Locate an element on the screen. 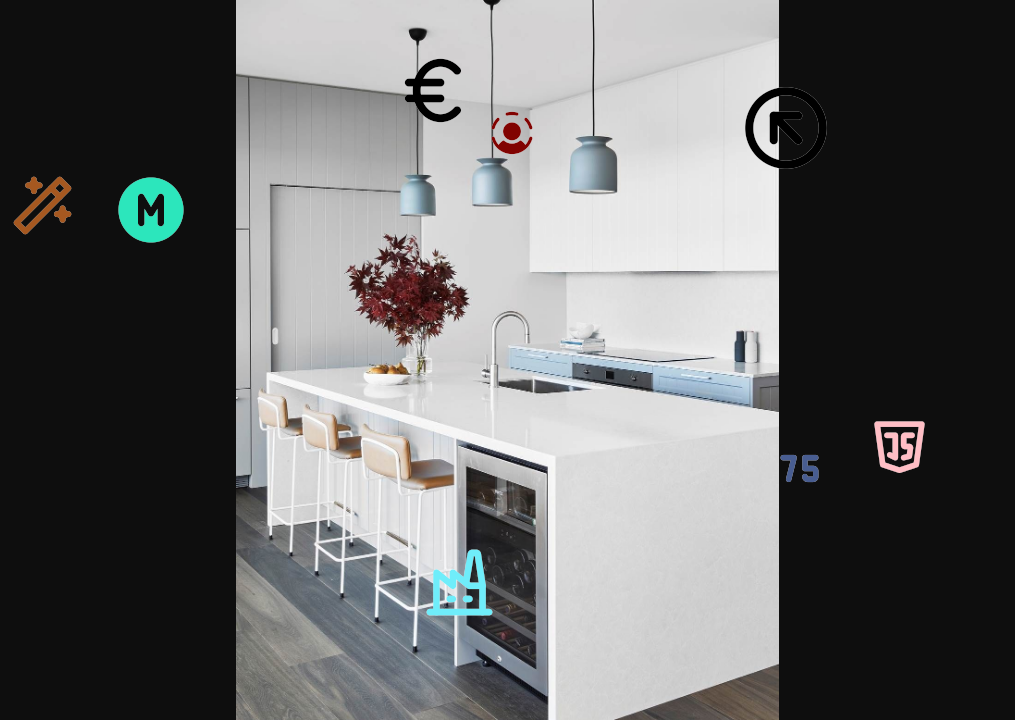 This screenshot has height=720, width=1015. access factory or manufacturing settings is located at coordinates (459, 582).